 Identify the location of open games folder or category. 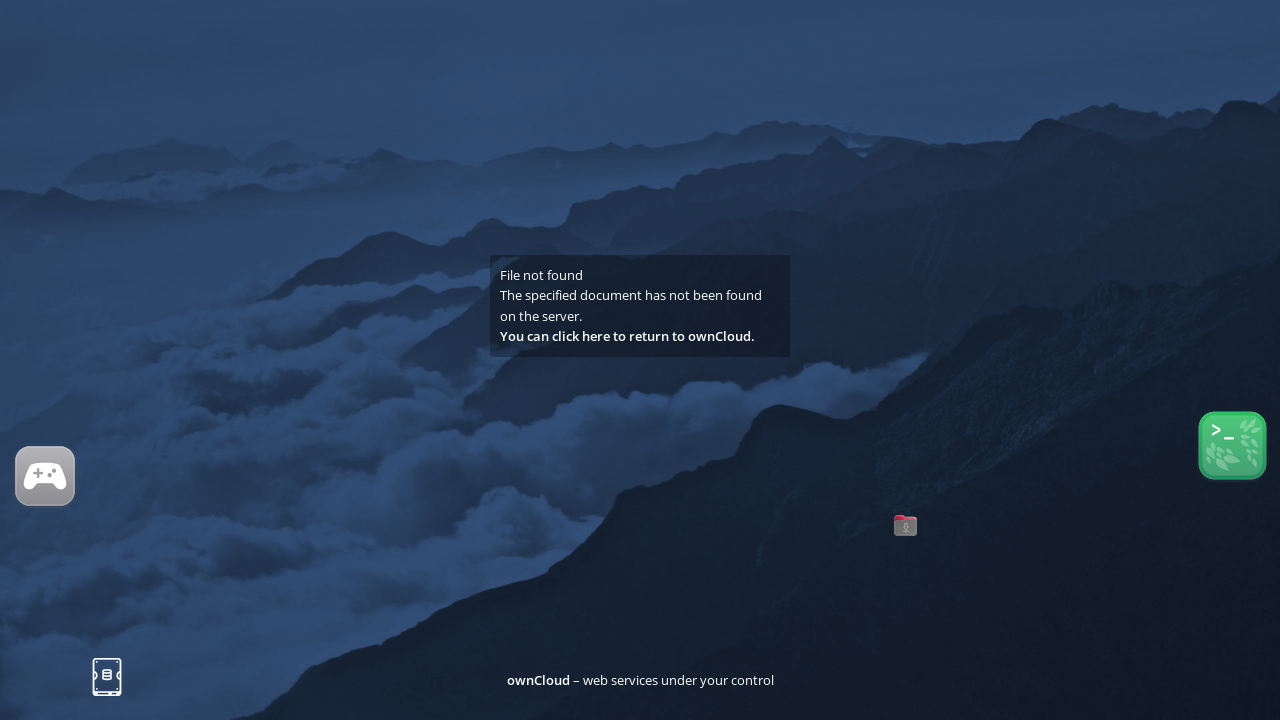
(45, 476).